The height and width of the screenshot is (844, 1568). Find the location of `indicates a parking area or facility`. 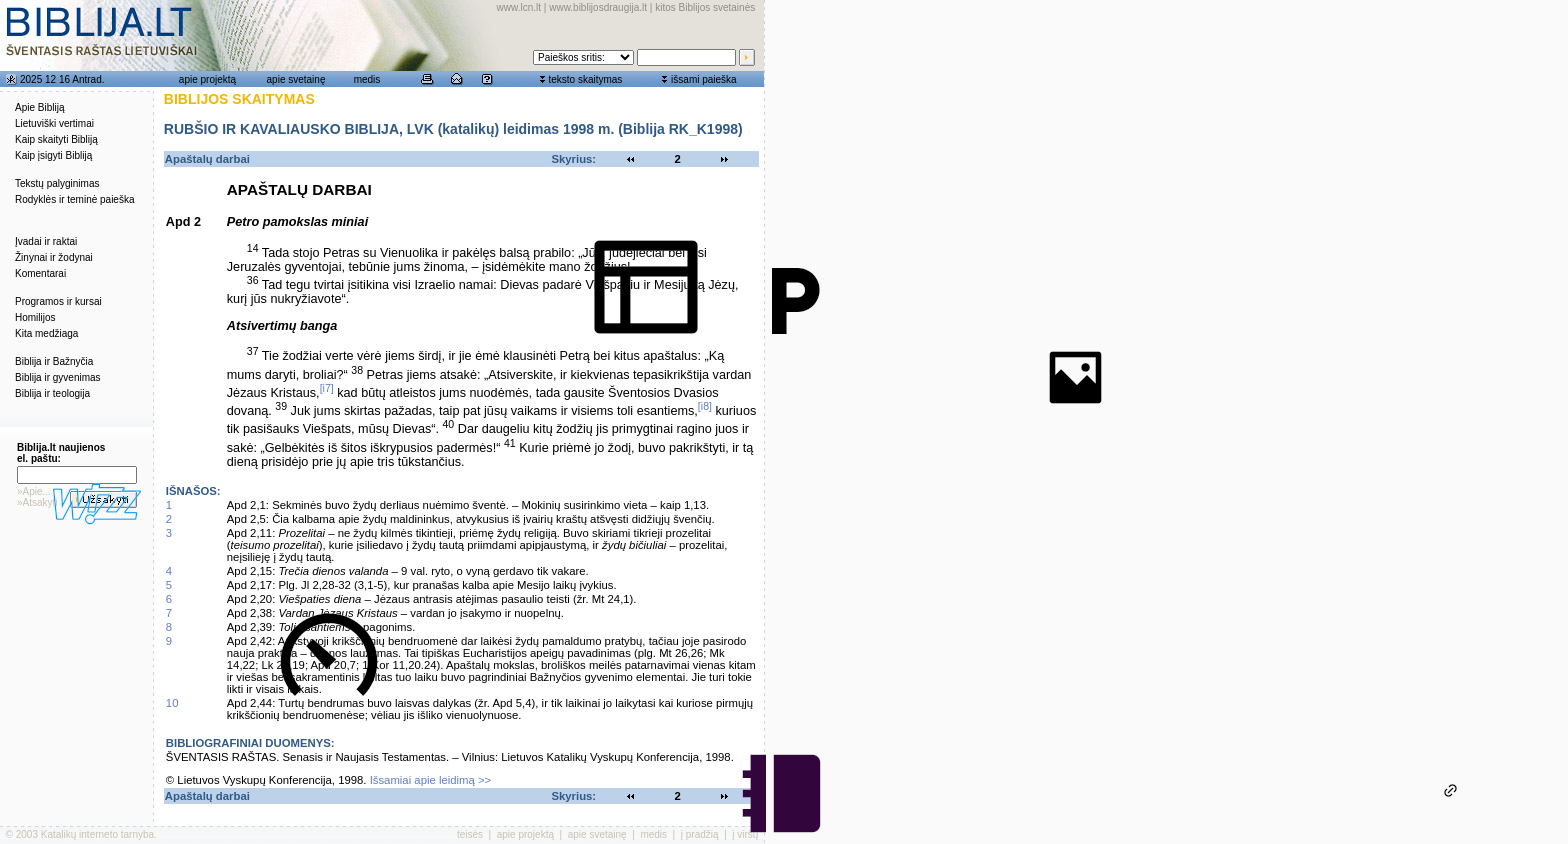

indicates a parking area or facility is located at coordinates (794, 301).